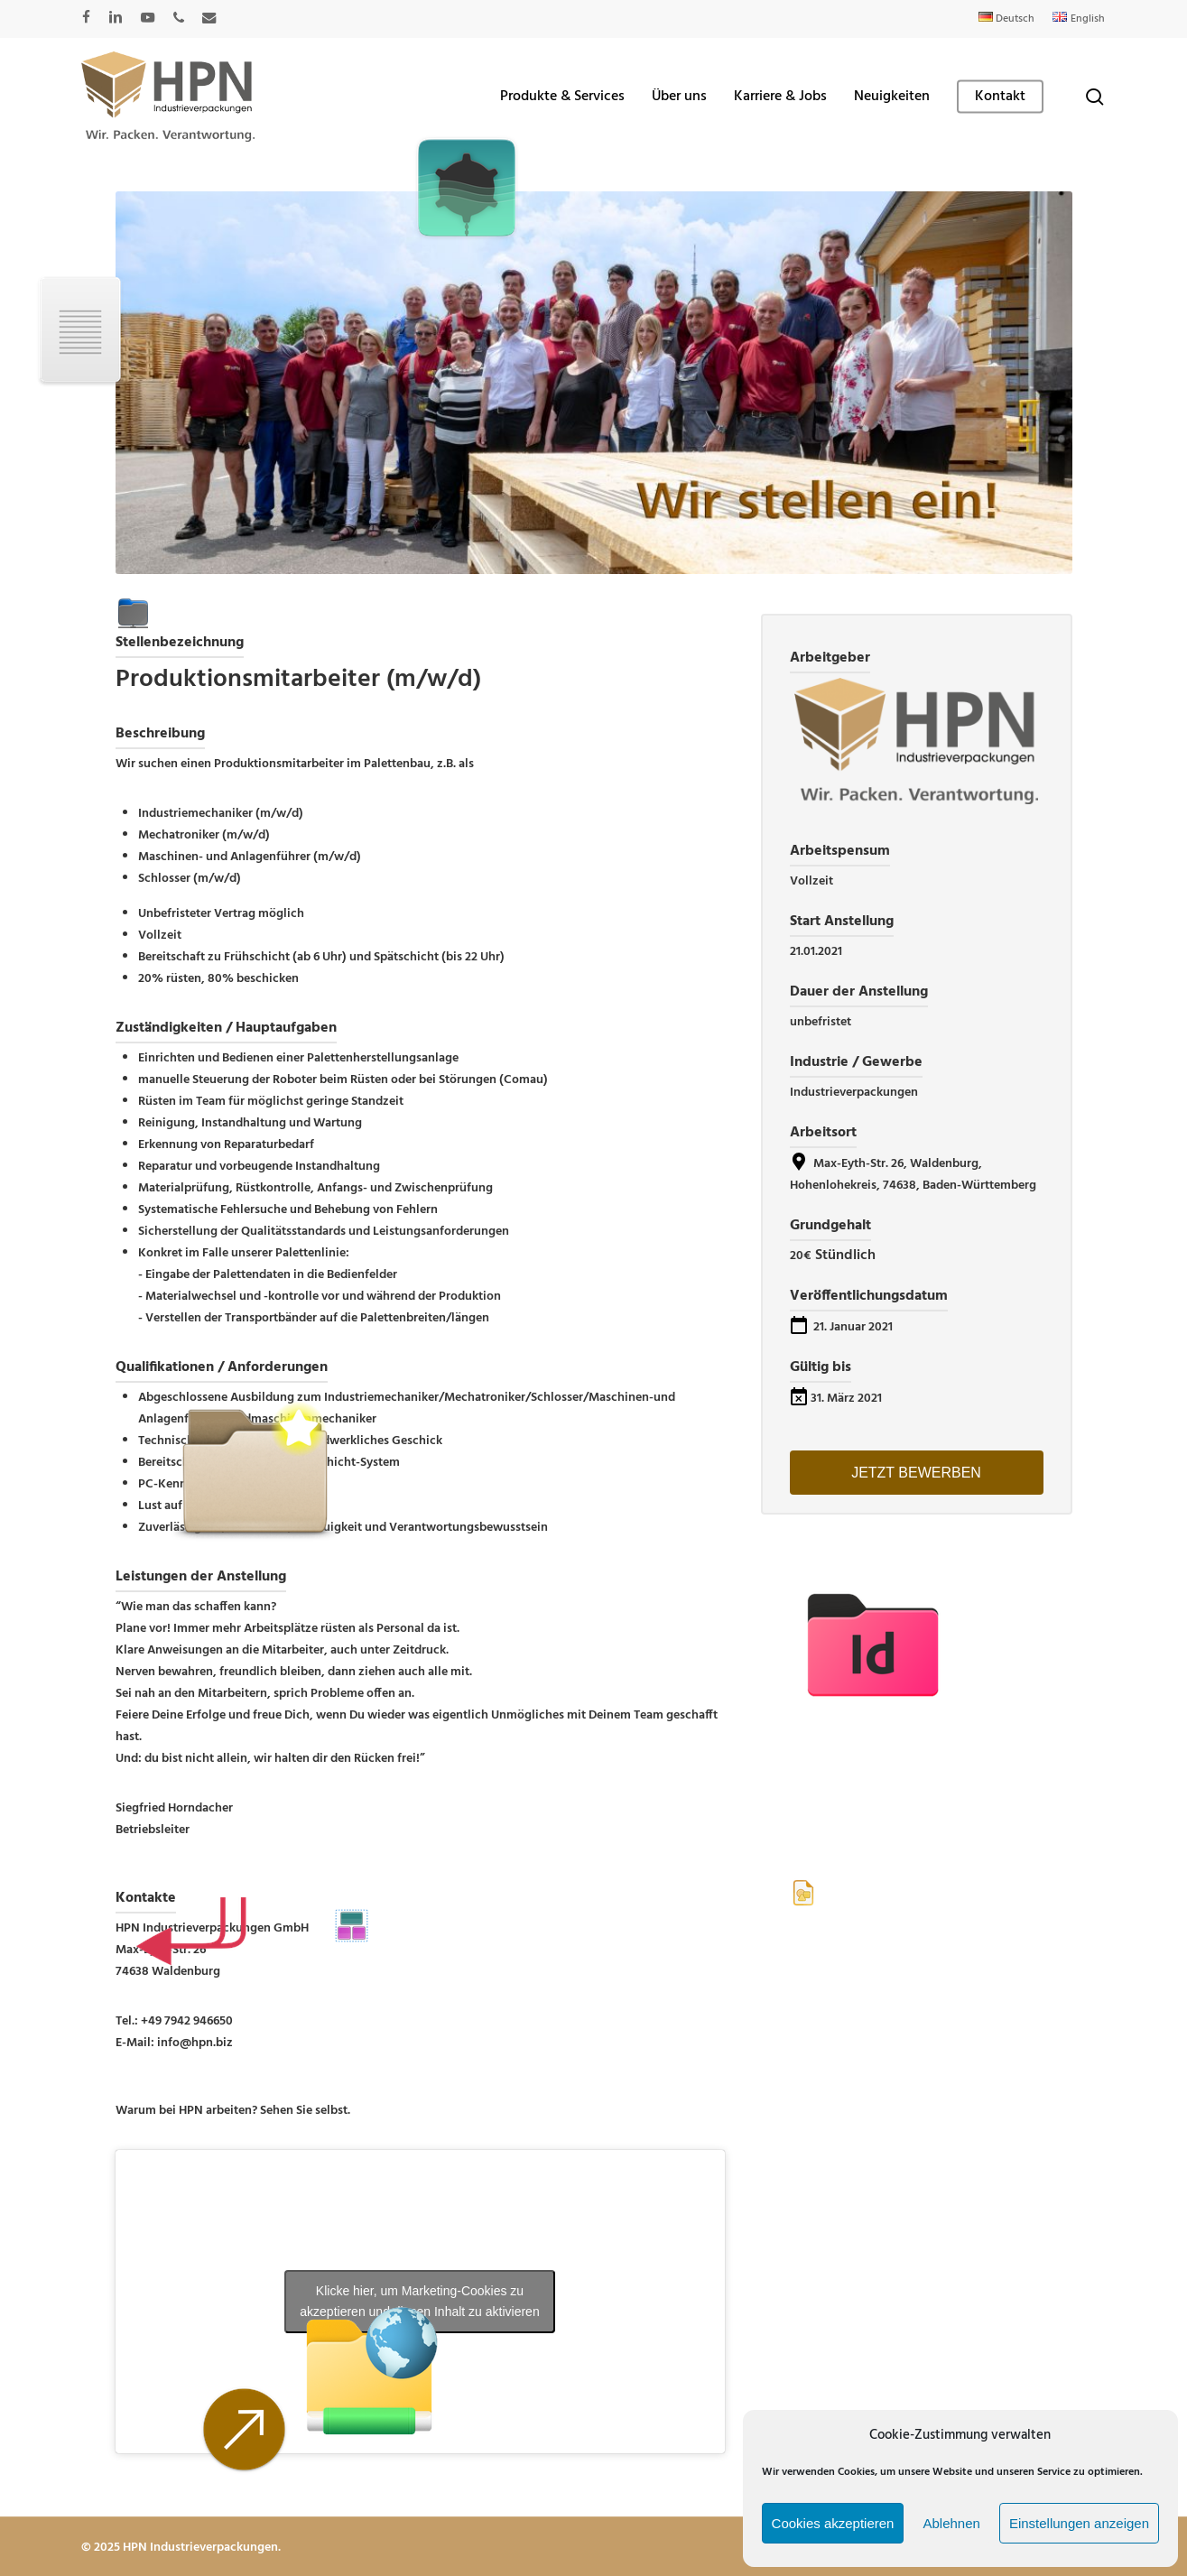 The height and width of the screenshot is (2576, 1187). Describe the element at coordinates (872, 1648) in the screenshot. I see `folder containing adobe indesign project files` at that location.